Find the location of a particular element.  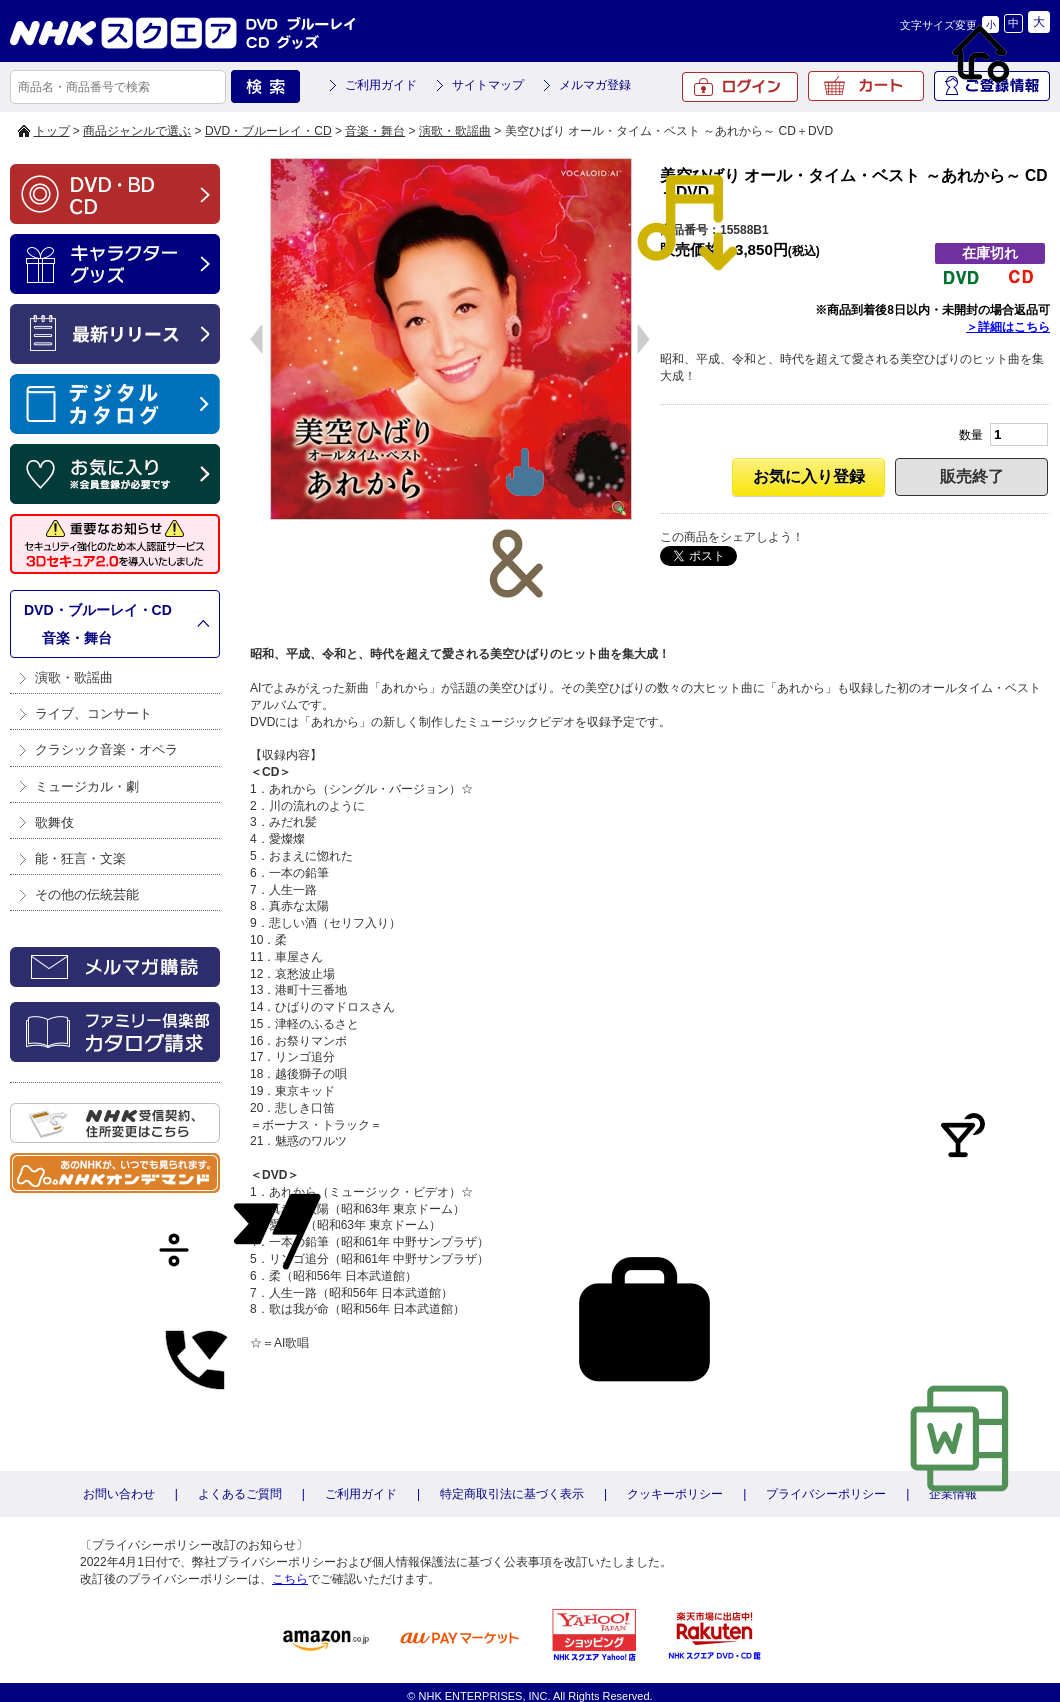

download music or audio file is located at coordinates (685, 218).